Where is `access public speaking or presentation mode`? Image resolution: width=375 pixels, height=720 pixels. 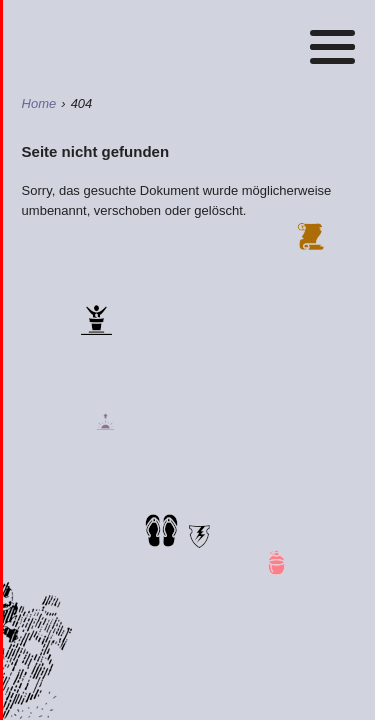 access public speaking or presentation mode is located at coordinates (96, 319).